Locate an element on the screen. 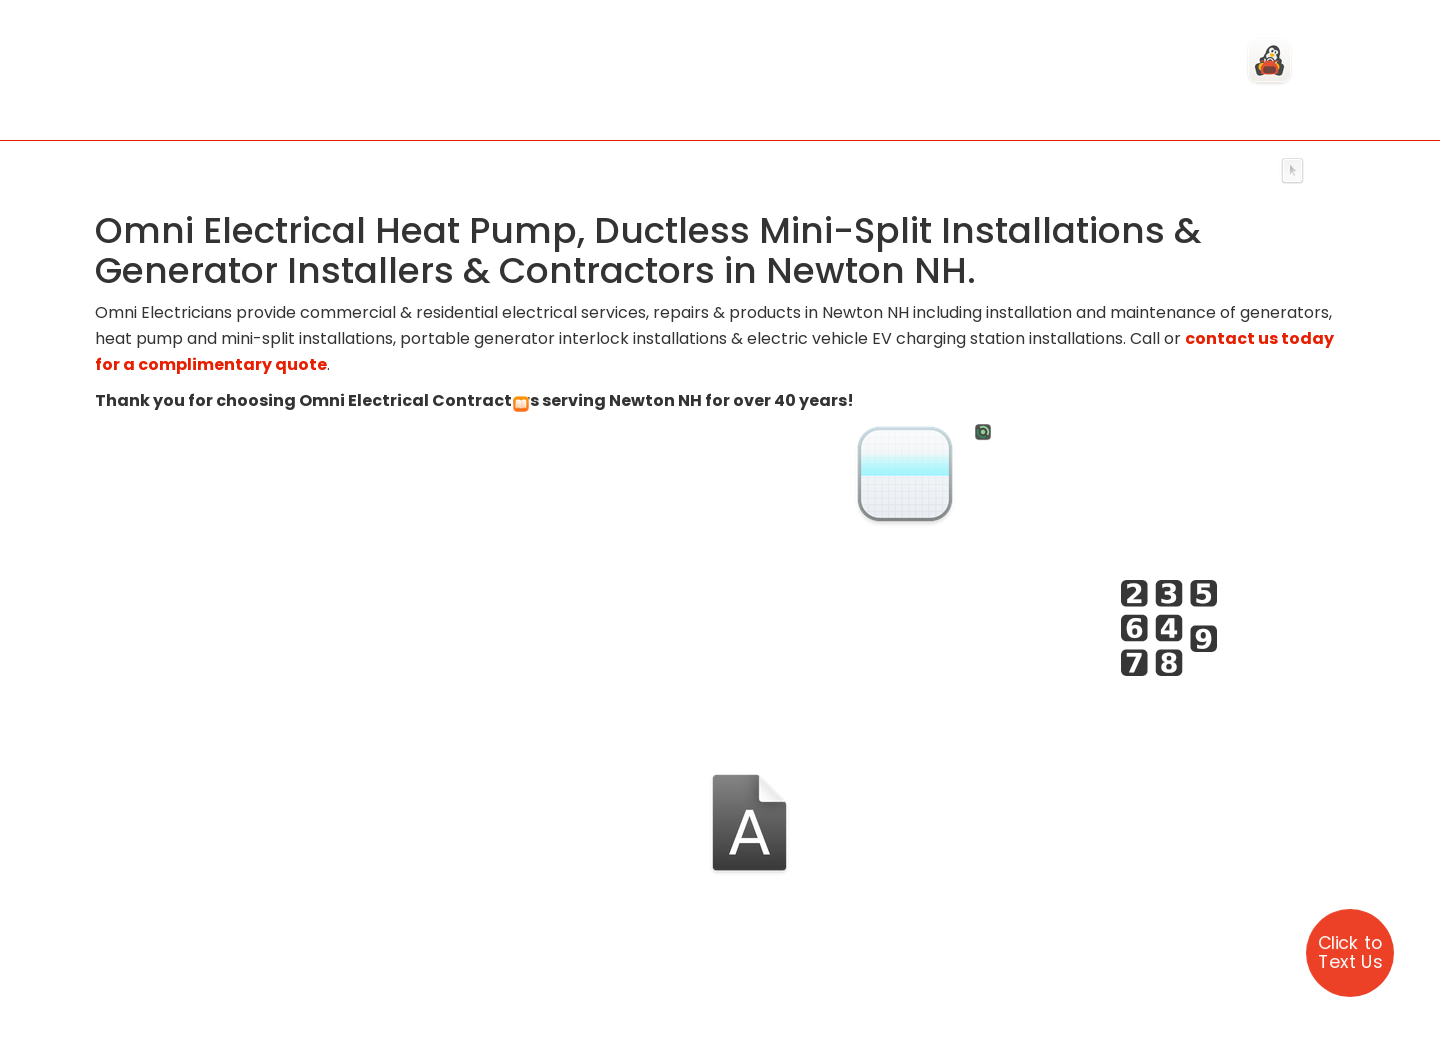 The image size is (1440, 1043). open document scanner app is located at coordinates (905, 474).